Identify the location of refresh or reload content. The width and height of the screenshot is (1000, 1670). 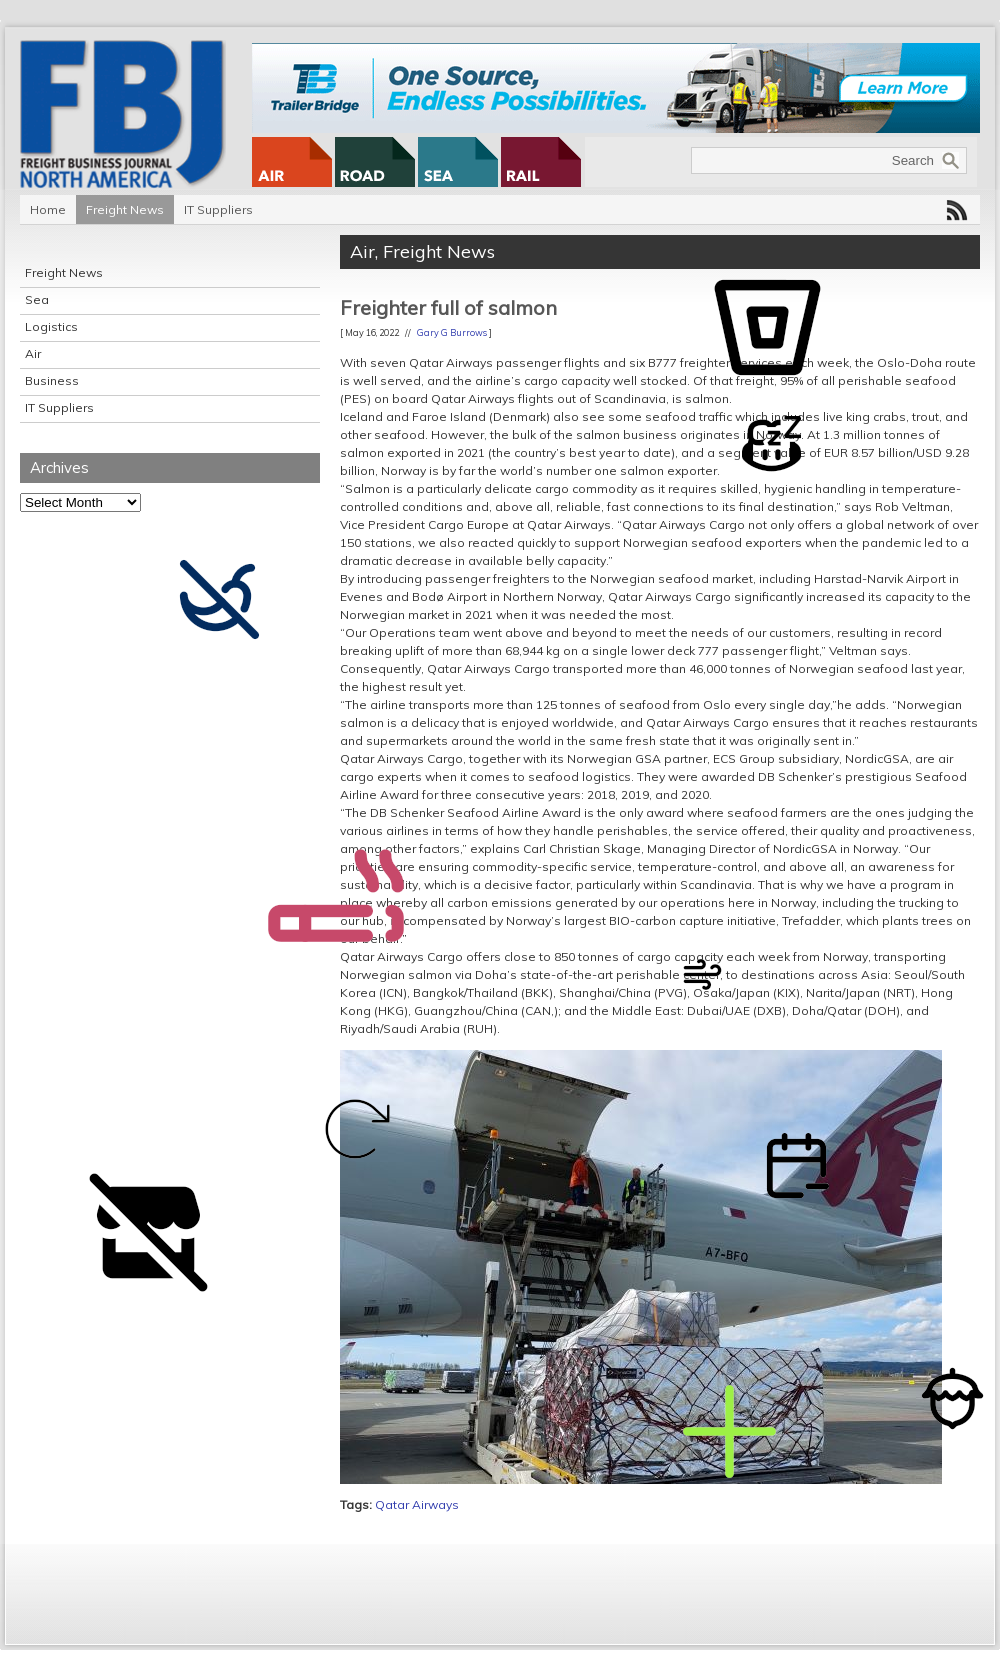
(355, 1129).